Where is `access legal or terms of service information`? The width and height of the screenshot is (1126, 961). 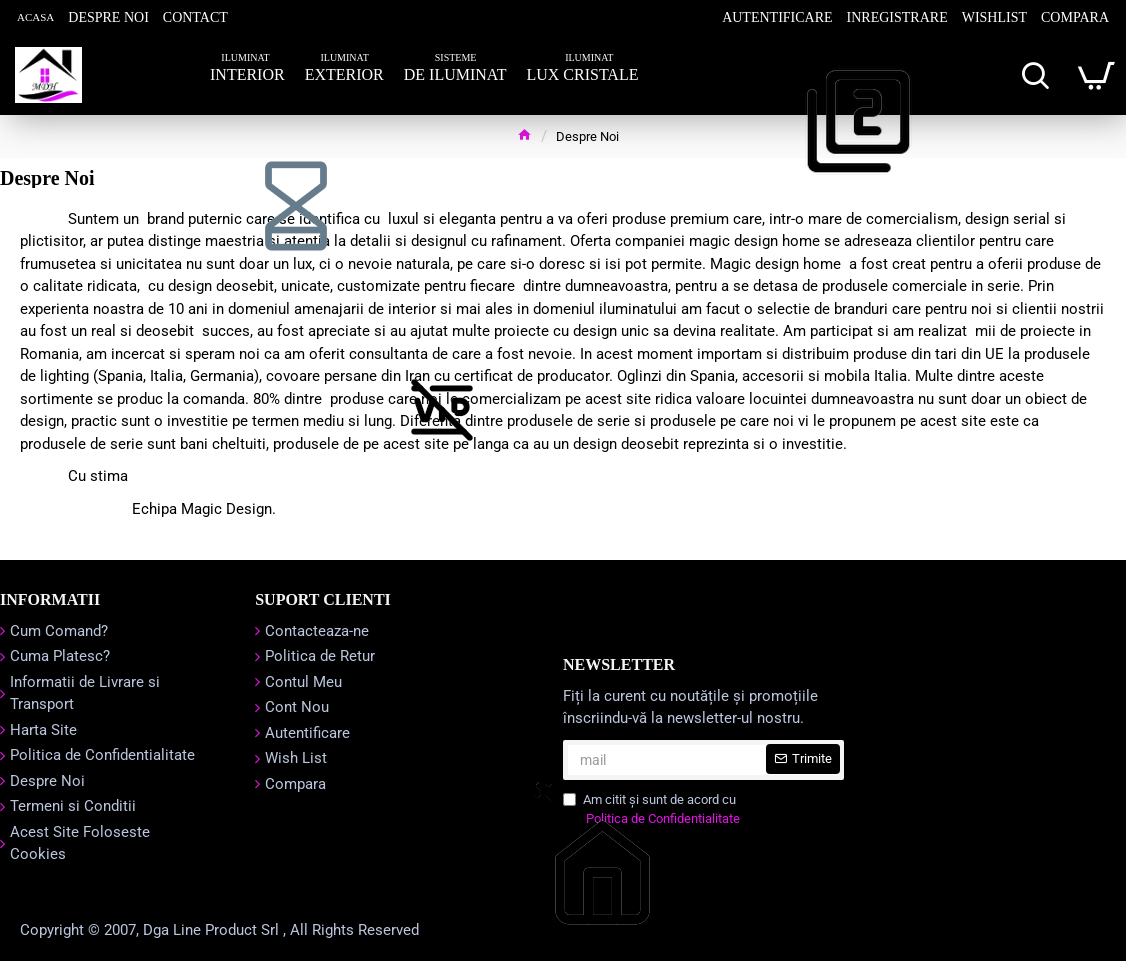 access legal or terms of service information is located at coordinates (544, 790).